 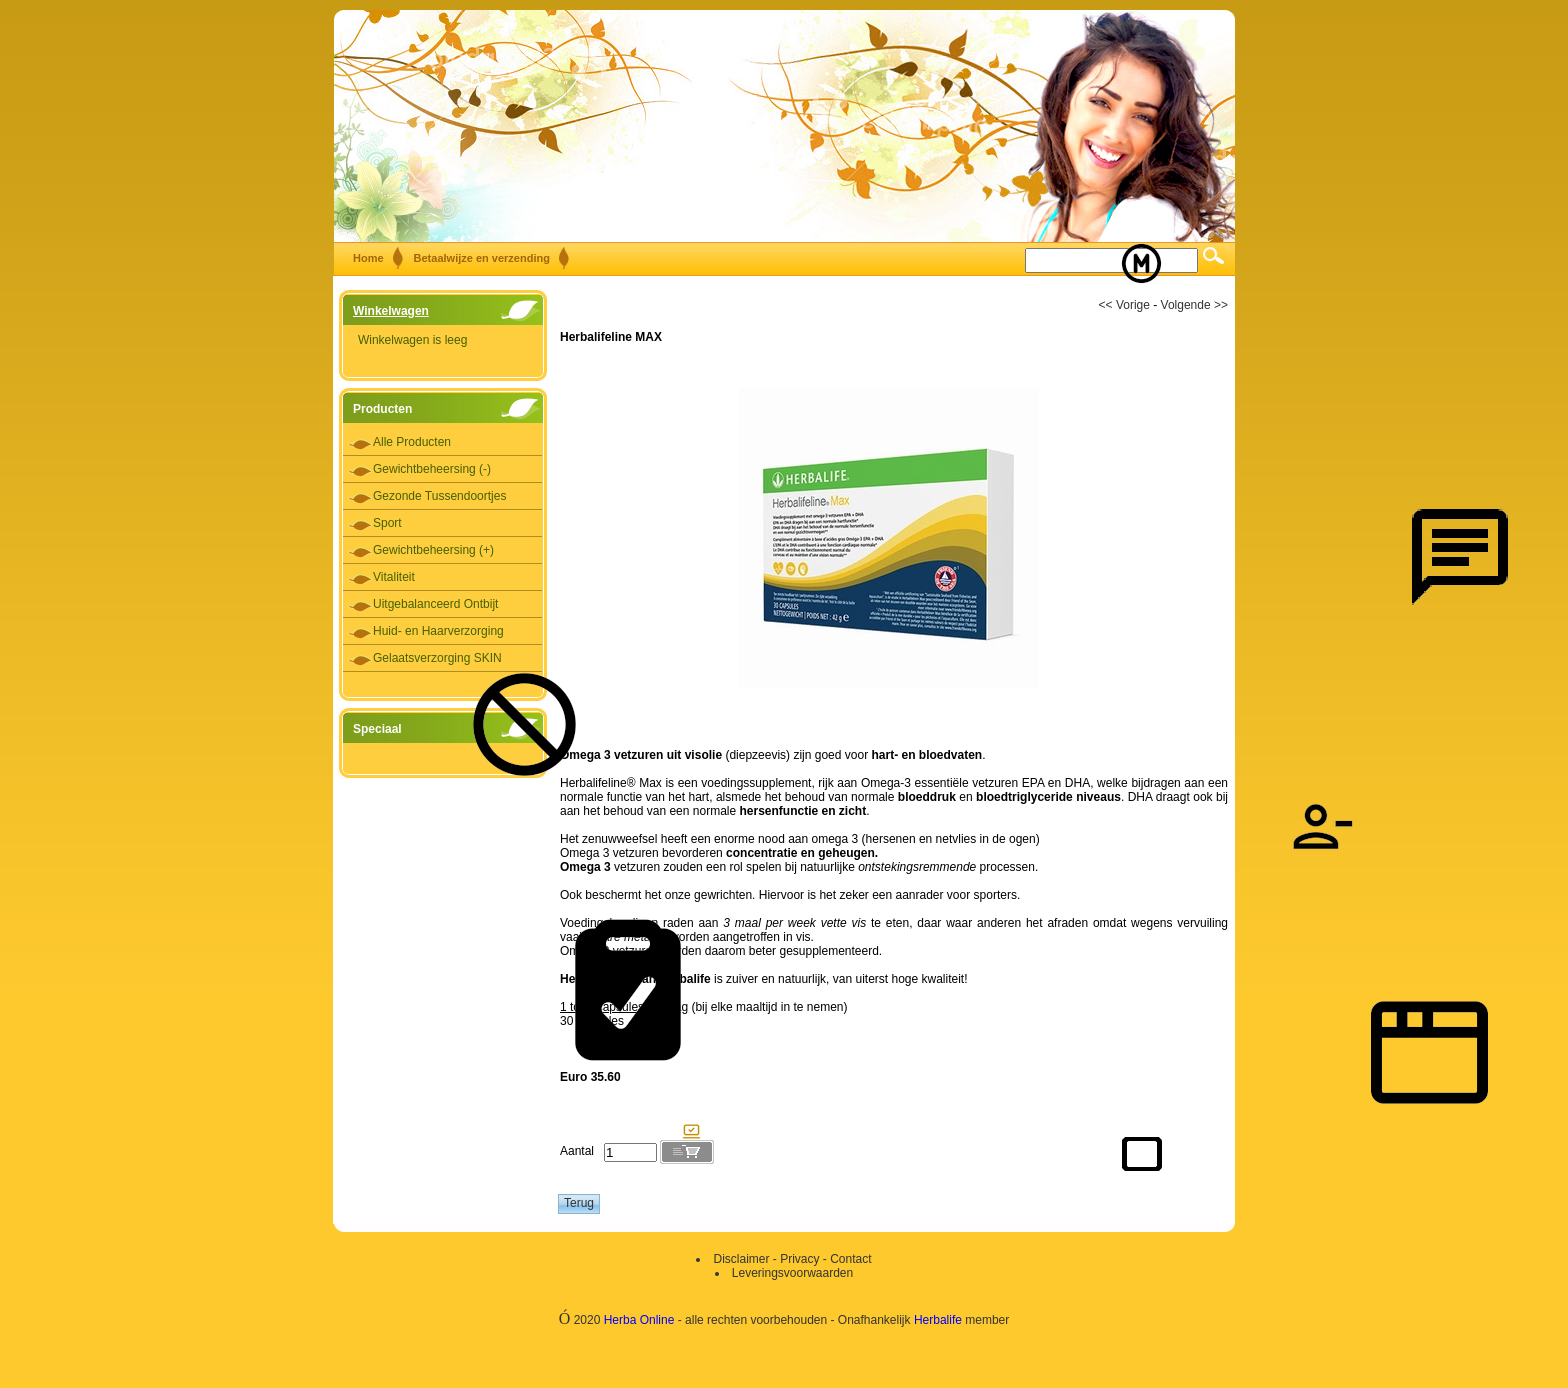 What do you see at coordinates (628, 990) in the screenshot?
I see `mark task as complete` at bounding box center [628, 990].